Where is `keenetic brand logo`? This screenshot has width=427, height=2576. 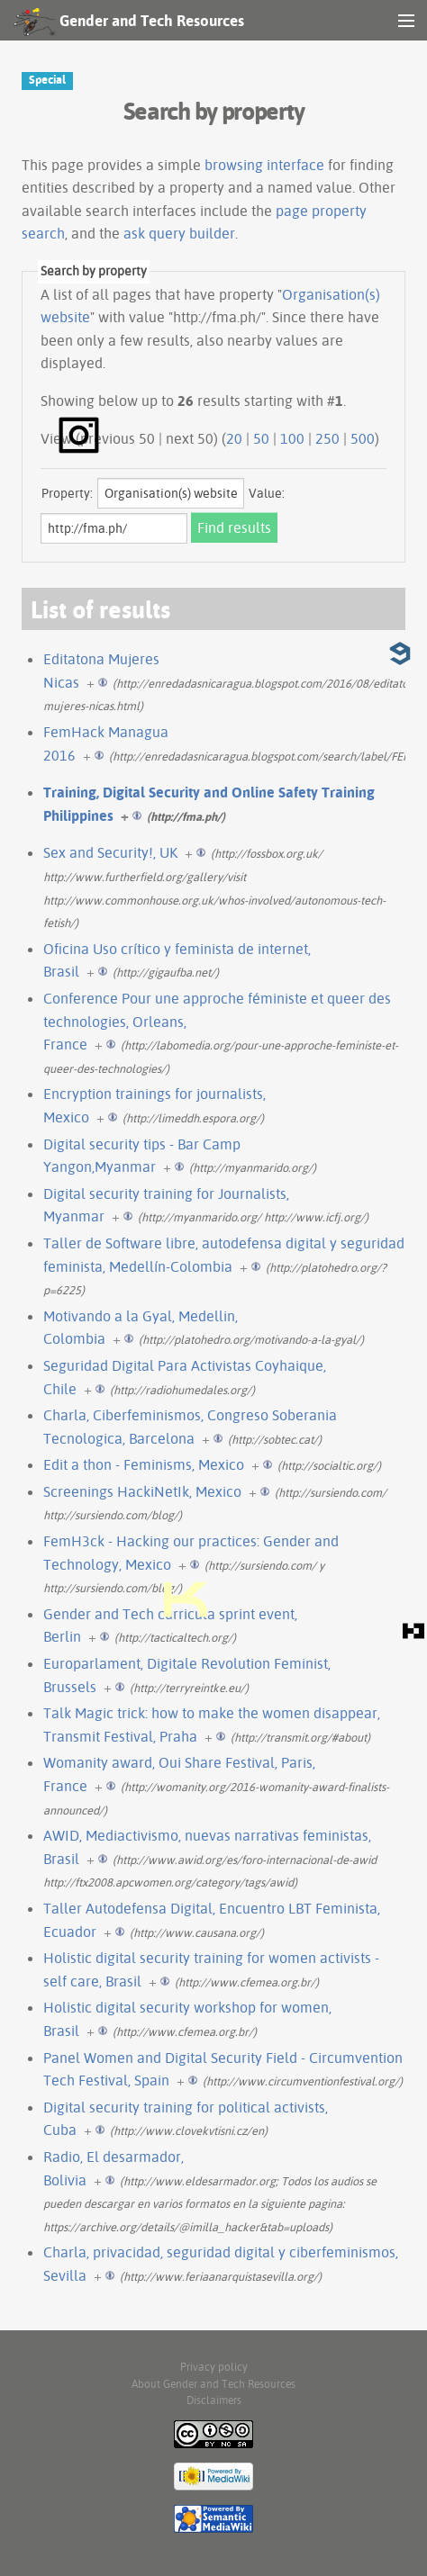 keenetic brand logo is located at coordinates (186, 1599).